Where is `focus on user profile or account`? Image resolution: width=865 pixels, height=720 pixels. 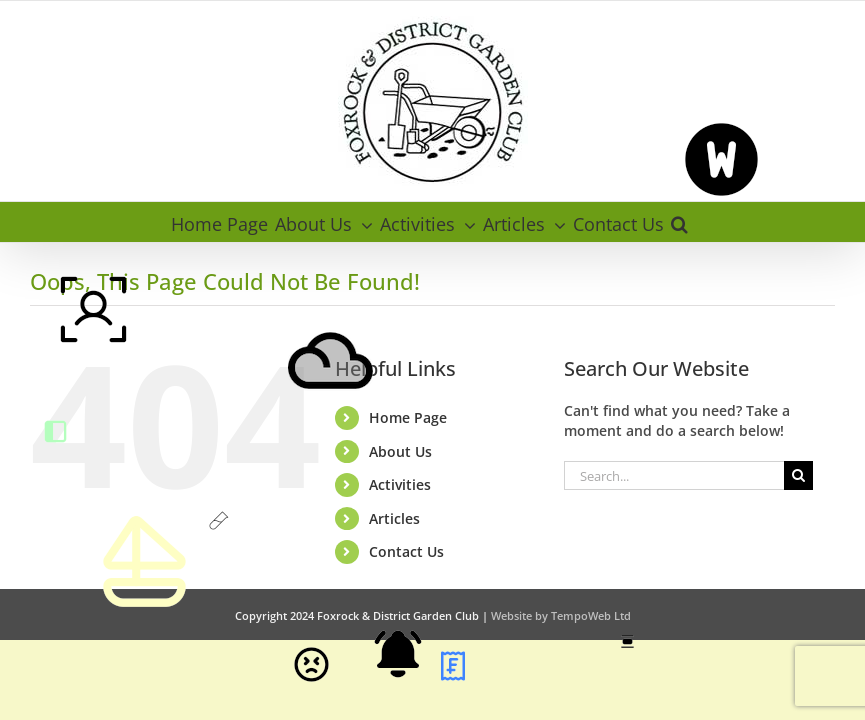
focus on user profile or account is located at coordinates (93, 309).